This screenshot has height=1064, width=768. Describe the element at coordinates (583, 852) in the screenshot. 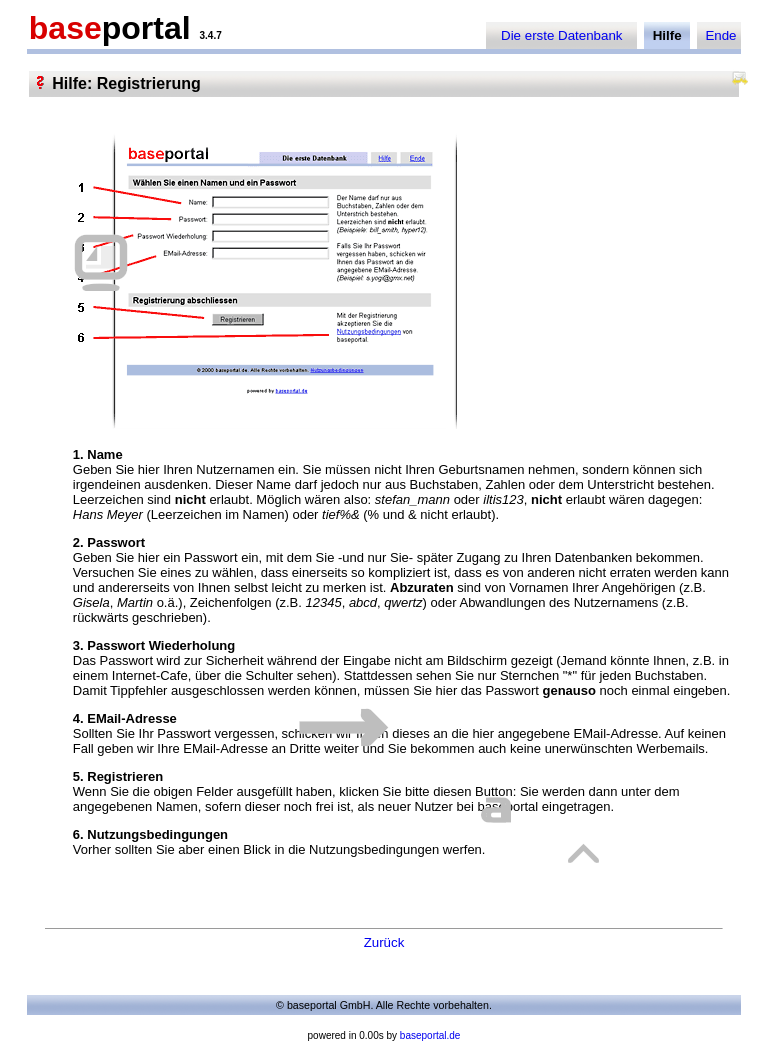

I see `navigate up or go to parent directory` at that location.